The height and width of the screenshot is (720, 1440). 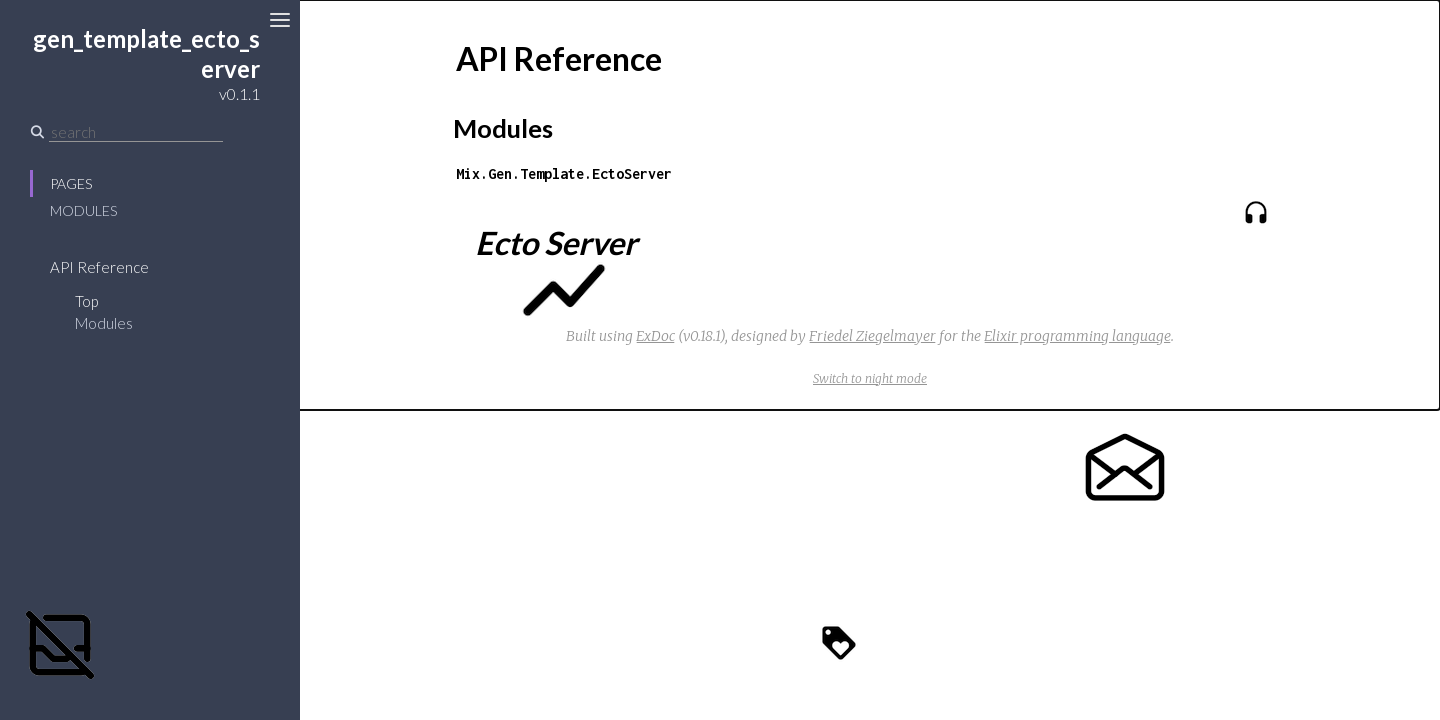 I want to click on view loyalty rewards or points, so click(x=839, y=643).